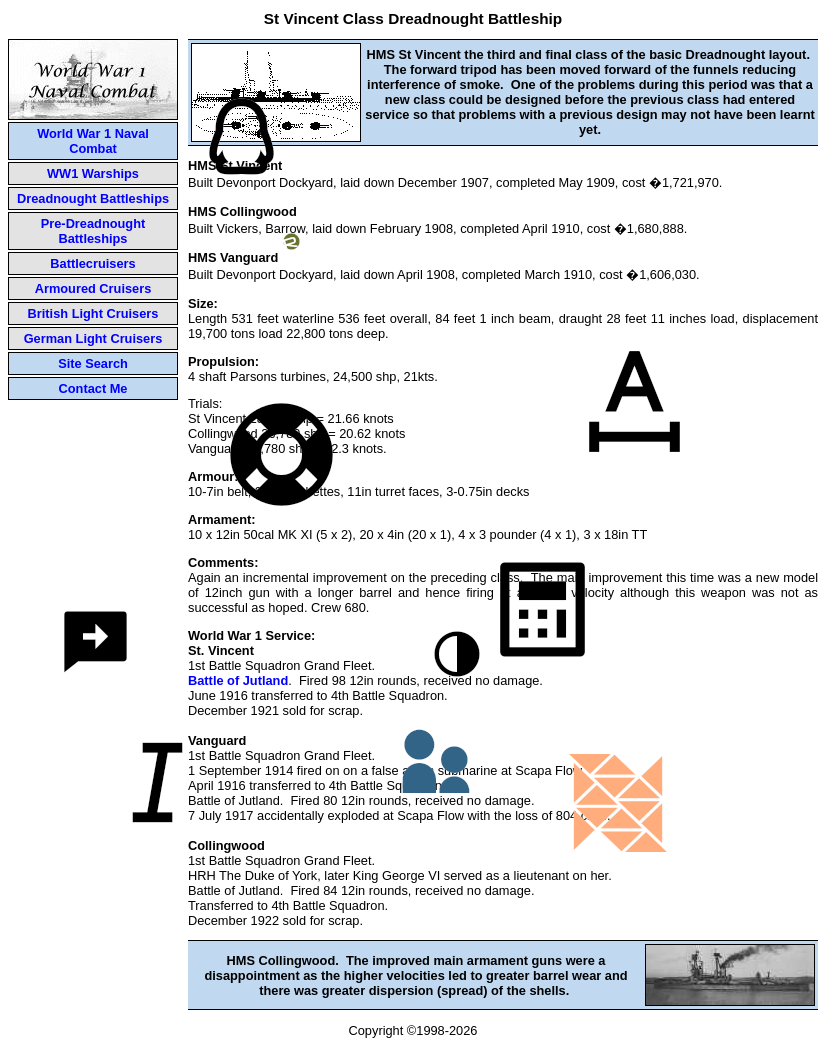  Describe the element at coordinates (281, 454) in the screenshot. I see `access help or support` at that location.